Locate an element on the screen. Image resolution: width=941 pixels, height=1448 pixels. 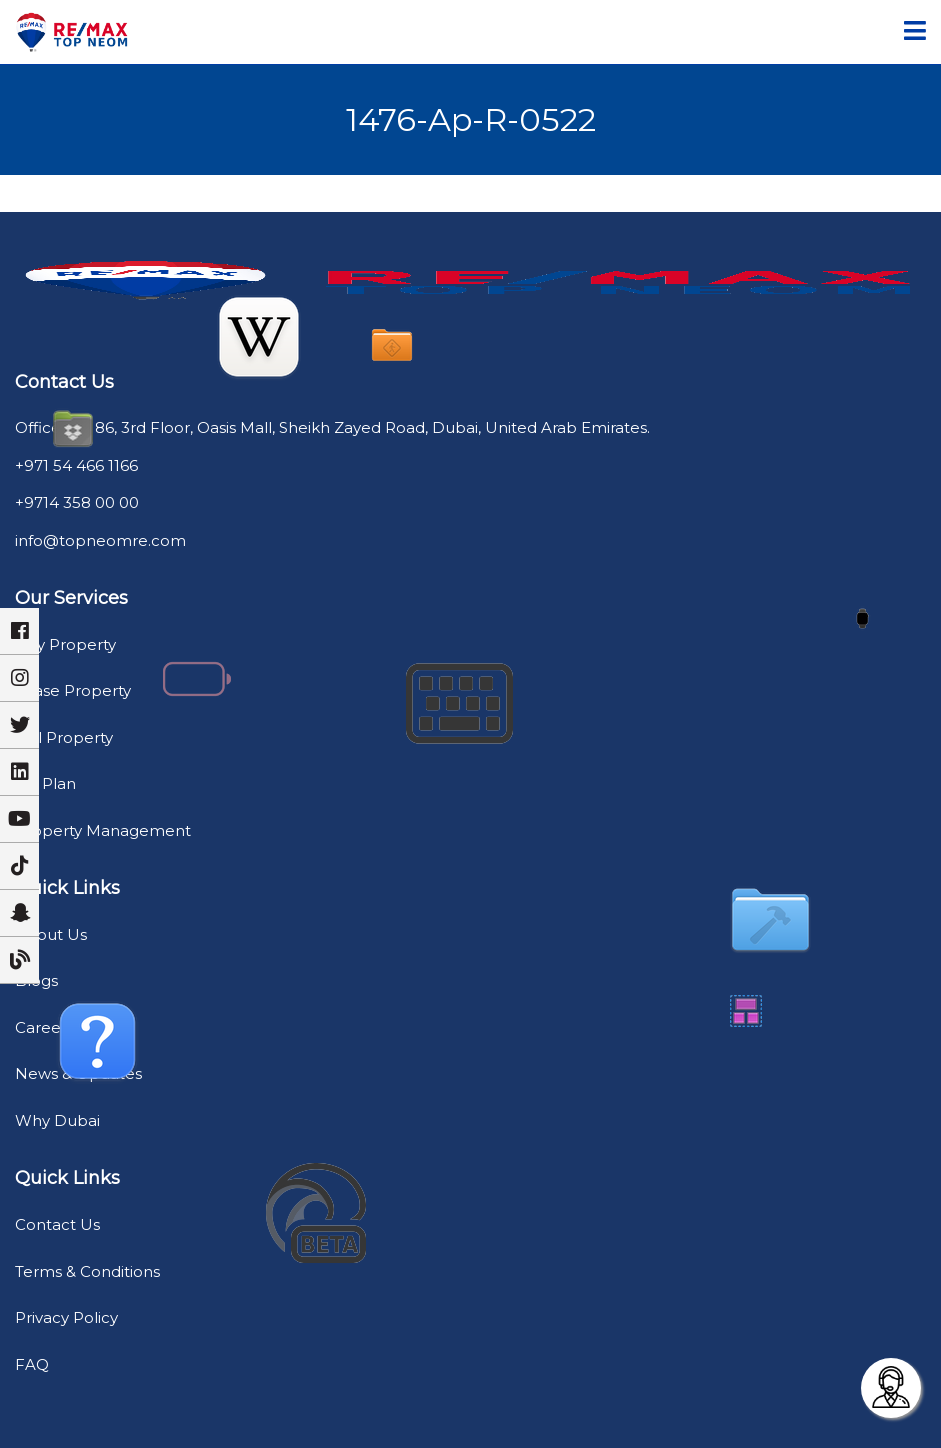
open your dropbox folder is located at coordinates (73, 428).